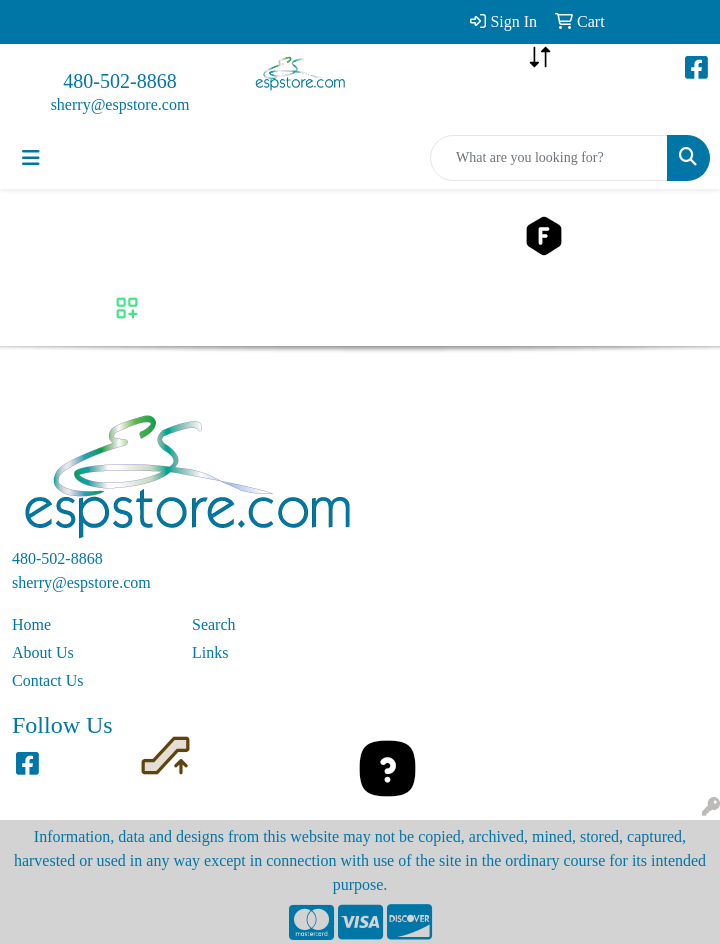  What do you see at coordinates (540, 57) in the screenshot?
I see `sort items in ascending or descending order` at bounding box center [540, 57].